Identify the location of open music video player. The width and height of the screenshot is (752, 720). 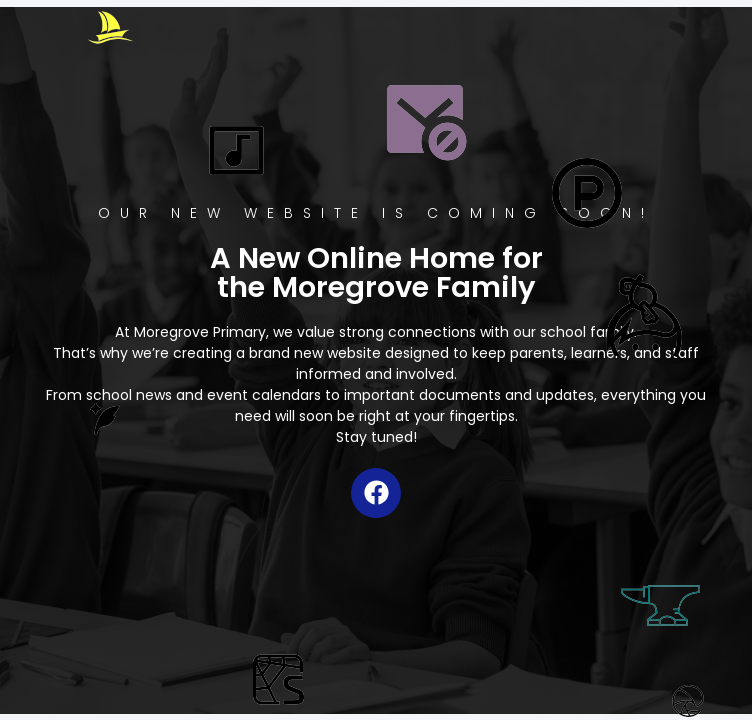
(236, 150).